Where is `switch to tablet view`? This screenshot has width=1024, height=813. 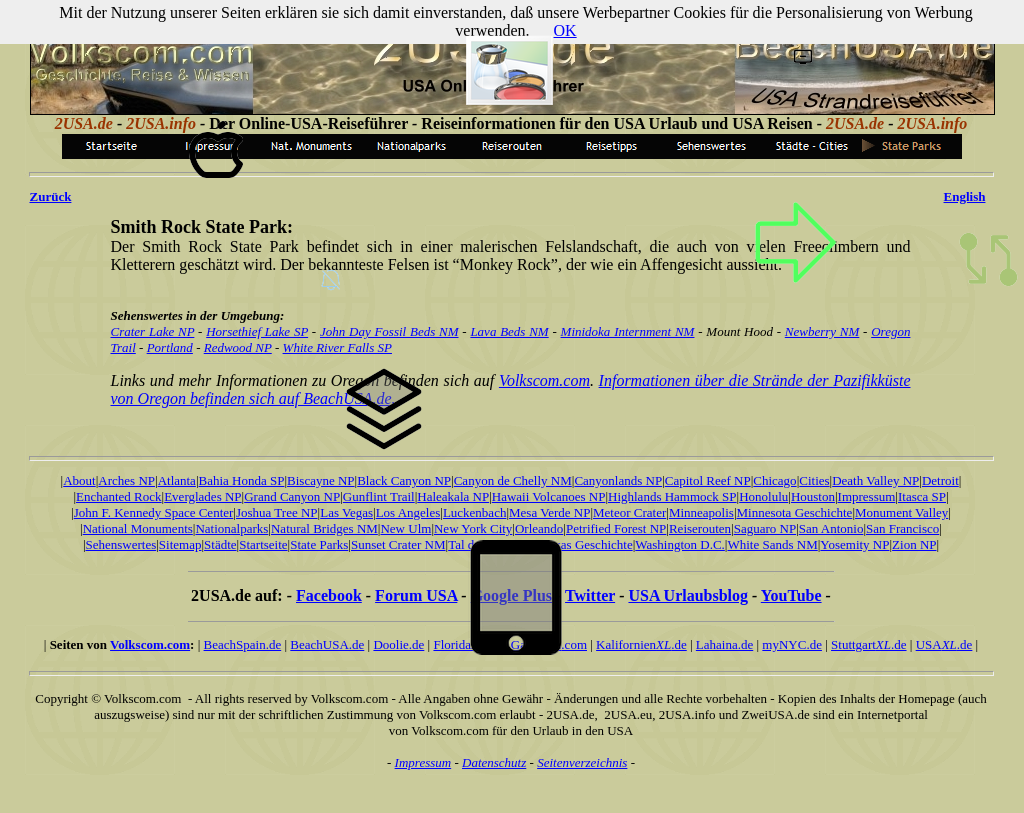
switch to tablet view is located at coordinates (518, 597).